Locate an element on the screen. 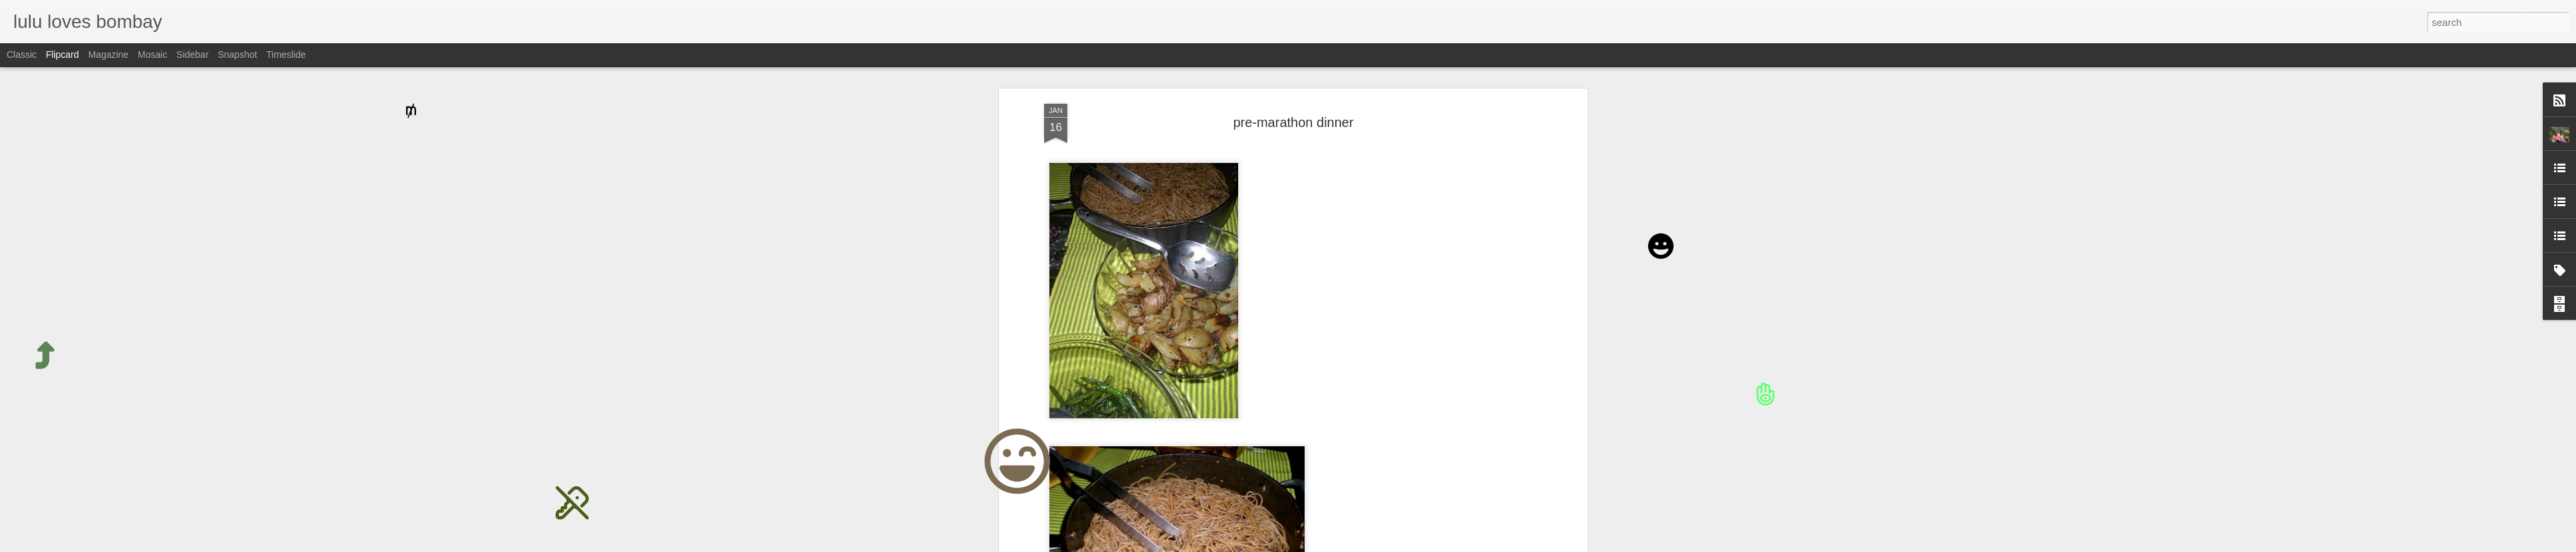 The image size is (2576, 552). enable palm recognition or hand-based biometric authentication is located at coordinates (1765, 394).